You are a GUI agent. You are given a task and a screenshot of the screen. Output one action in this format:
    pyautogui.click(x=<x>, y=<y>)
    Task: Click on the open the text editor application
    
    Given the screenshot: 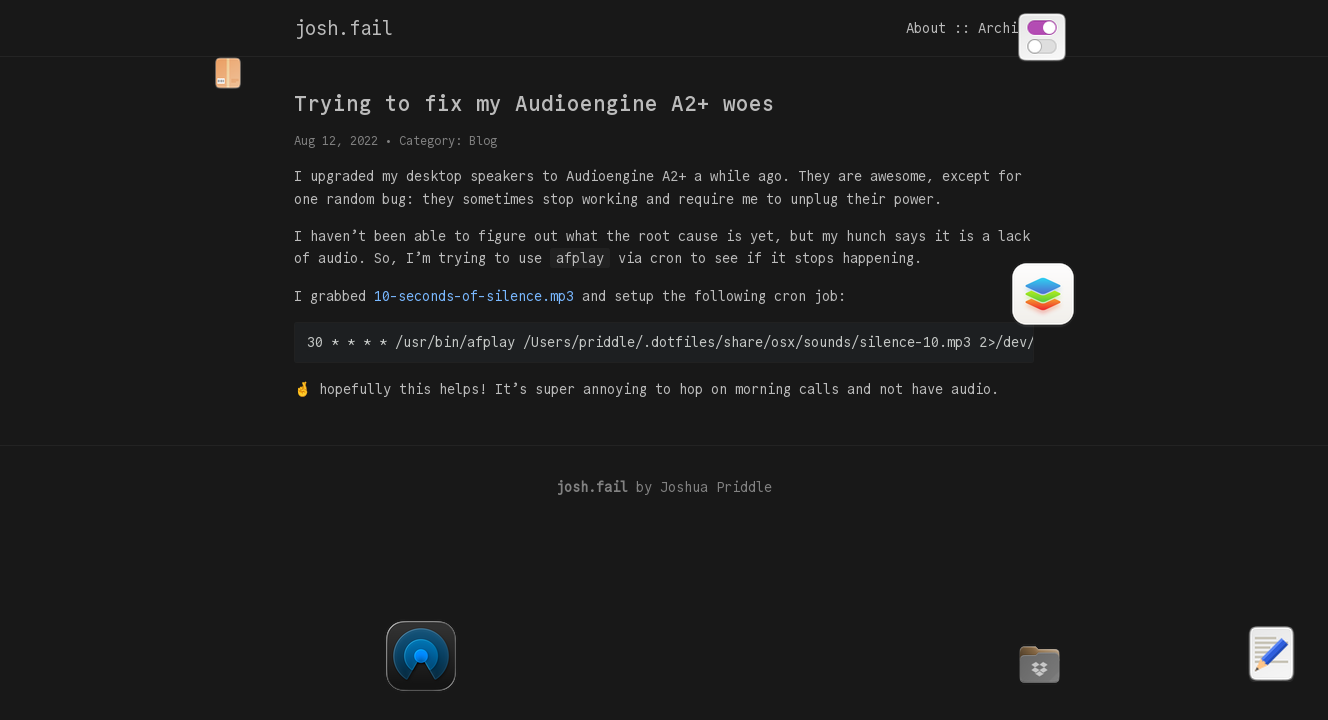 What is the action you would take?
    pyautogui.click(x=1271, y=653)
    